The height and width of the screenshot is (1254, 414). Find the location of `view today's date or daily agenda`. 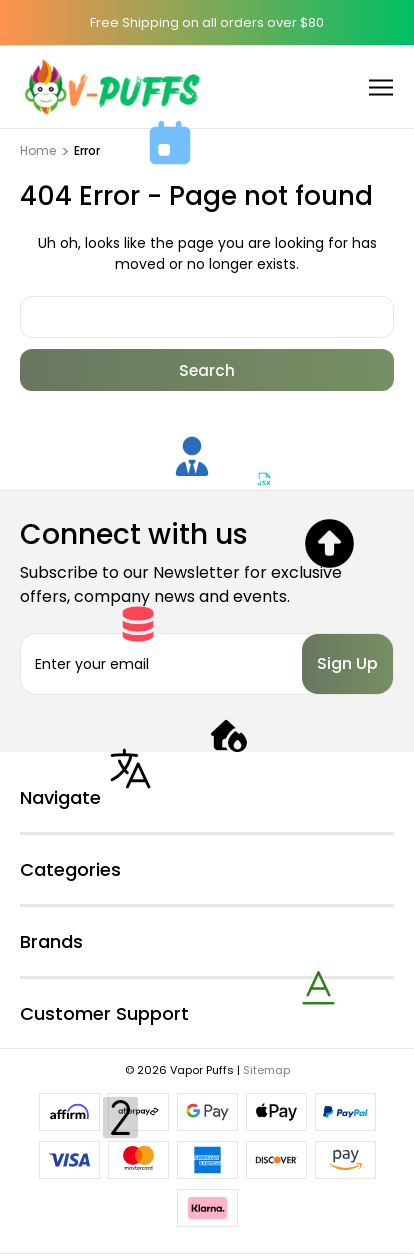

view today's date or daily agenda is located at coordinates (170, 144).